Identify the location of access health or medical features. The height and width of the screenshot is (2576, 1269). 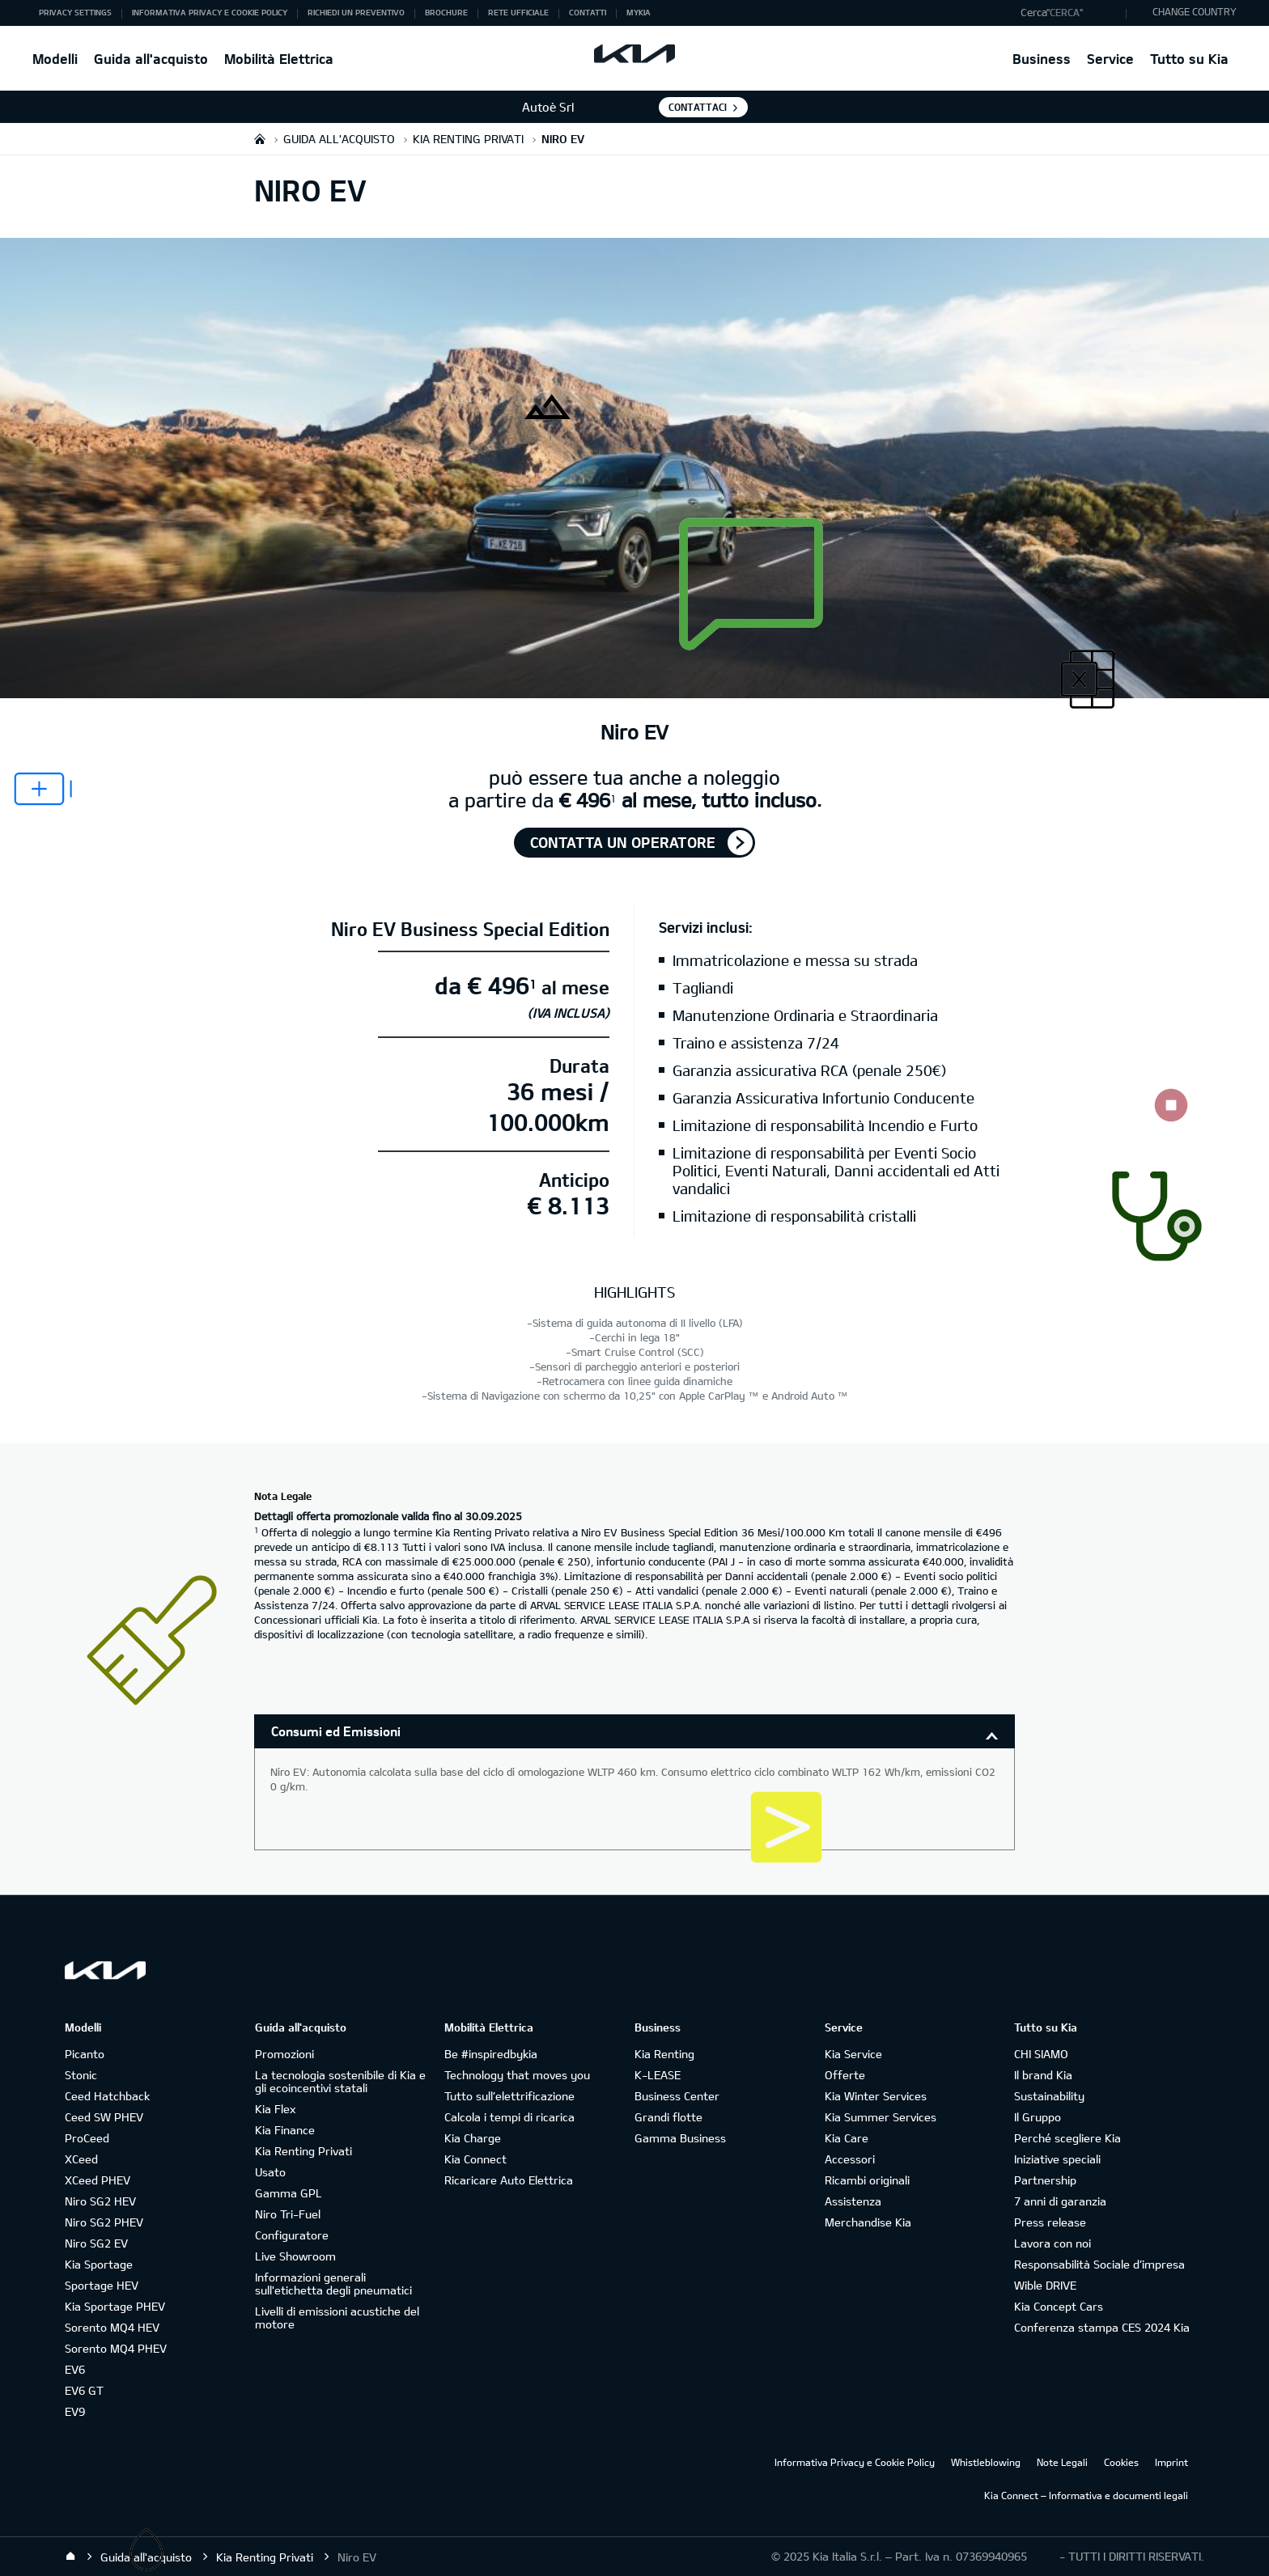
(1150, 1213).